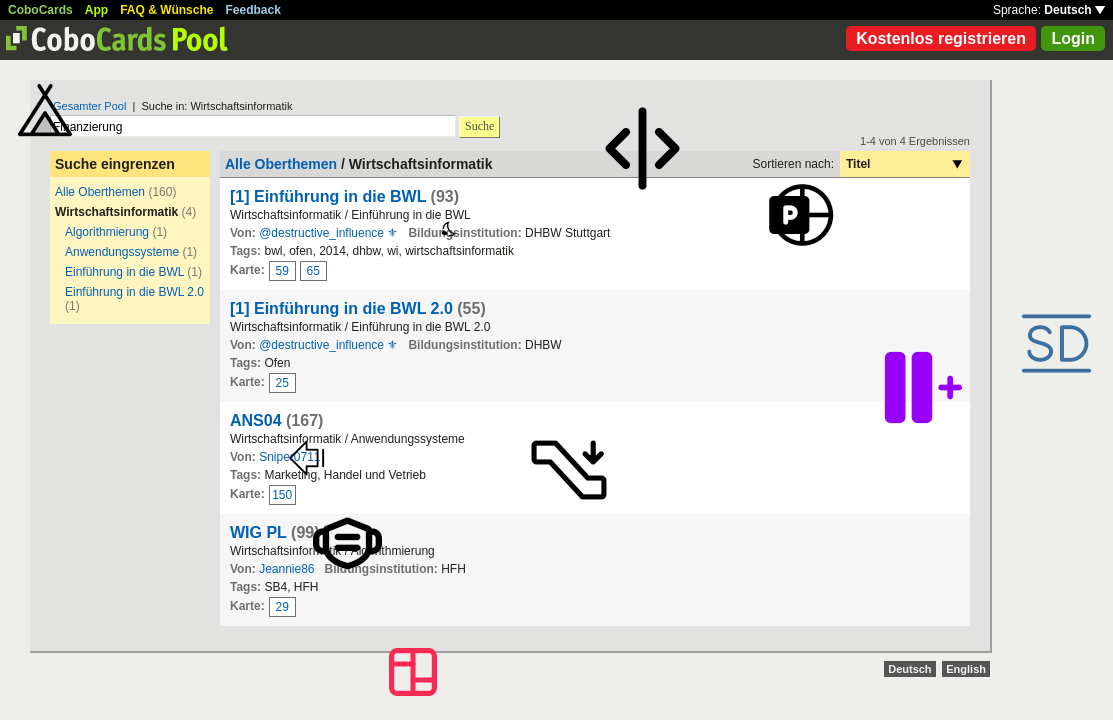 This screenshot has width=1113, height=720. Describe the element at coordinates (45, 113) in the screenshot. I see `access camping or outdoor activity features` at that location.